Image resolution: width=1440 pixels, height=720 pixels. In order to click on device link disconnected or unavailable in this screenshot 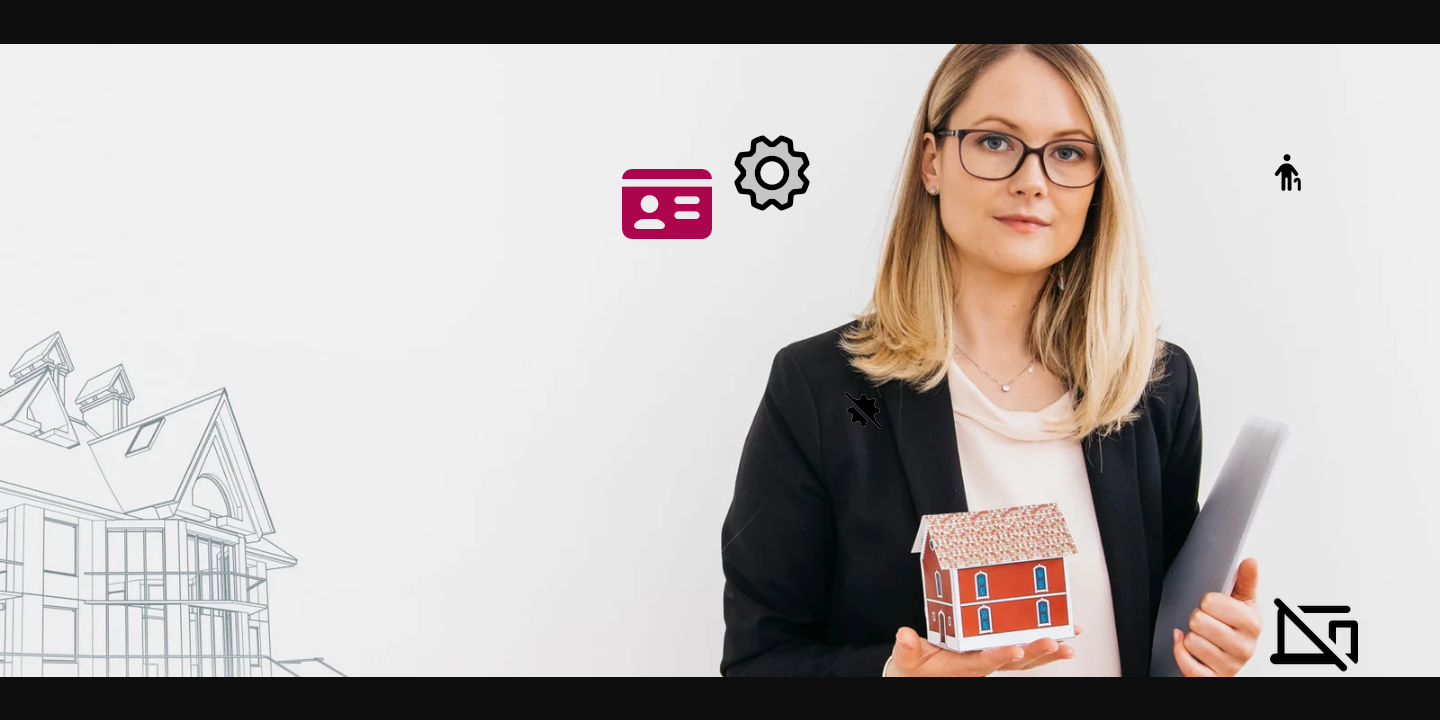, I will do `click(1314, 635)`.